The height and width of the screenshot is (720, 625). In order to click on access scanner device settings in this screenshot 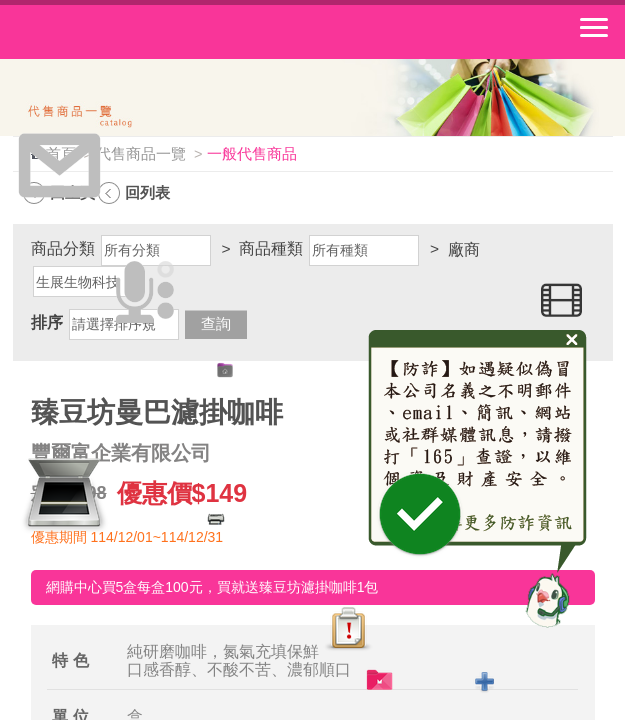, I will do `click(65, 495)`.